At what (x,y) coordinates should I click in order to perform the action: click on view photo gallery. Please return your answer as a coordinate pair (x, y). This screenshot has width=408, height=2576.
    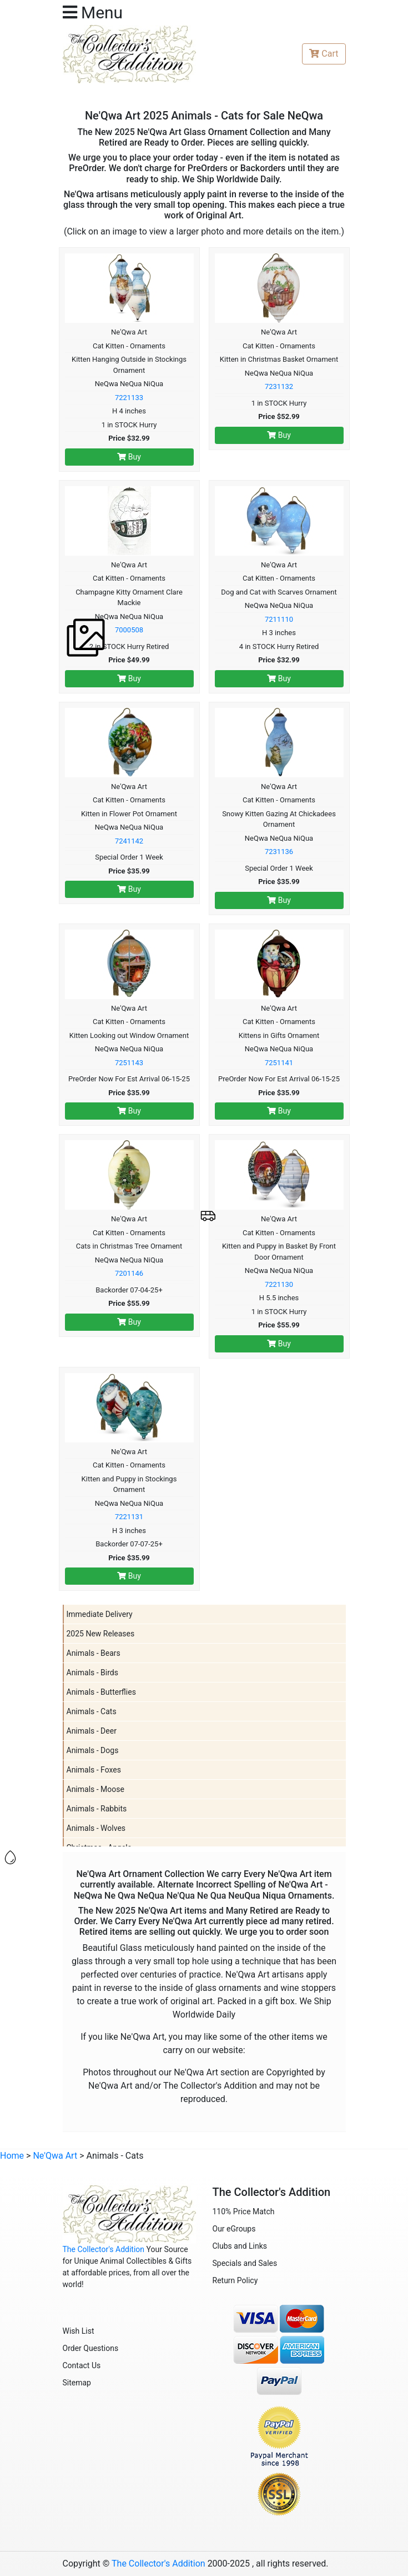
    Looking at the image, I should click on (85, 637).